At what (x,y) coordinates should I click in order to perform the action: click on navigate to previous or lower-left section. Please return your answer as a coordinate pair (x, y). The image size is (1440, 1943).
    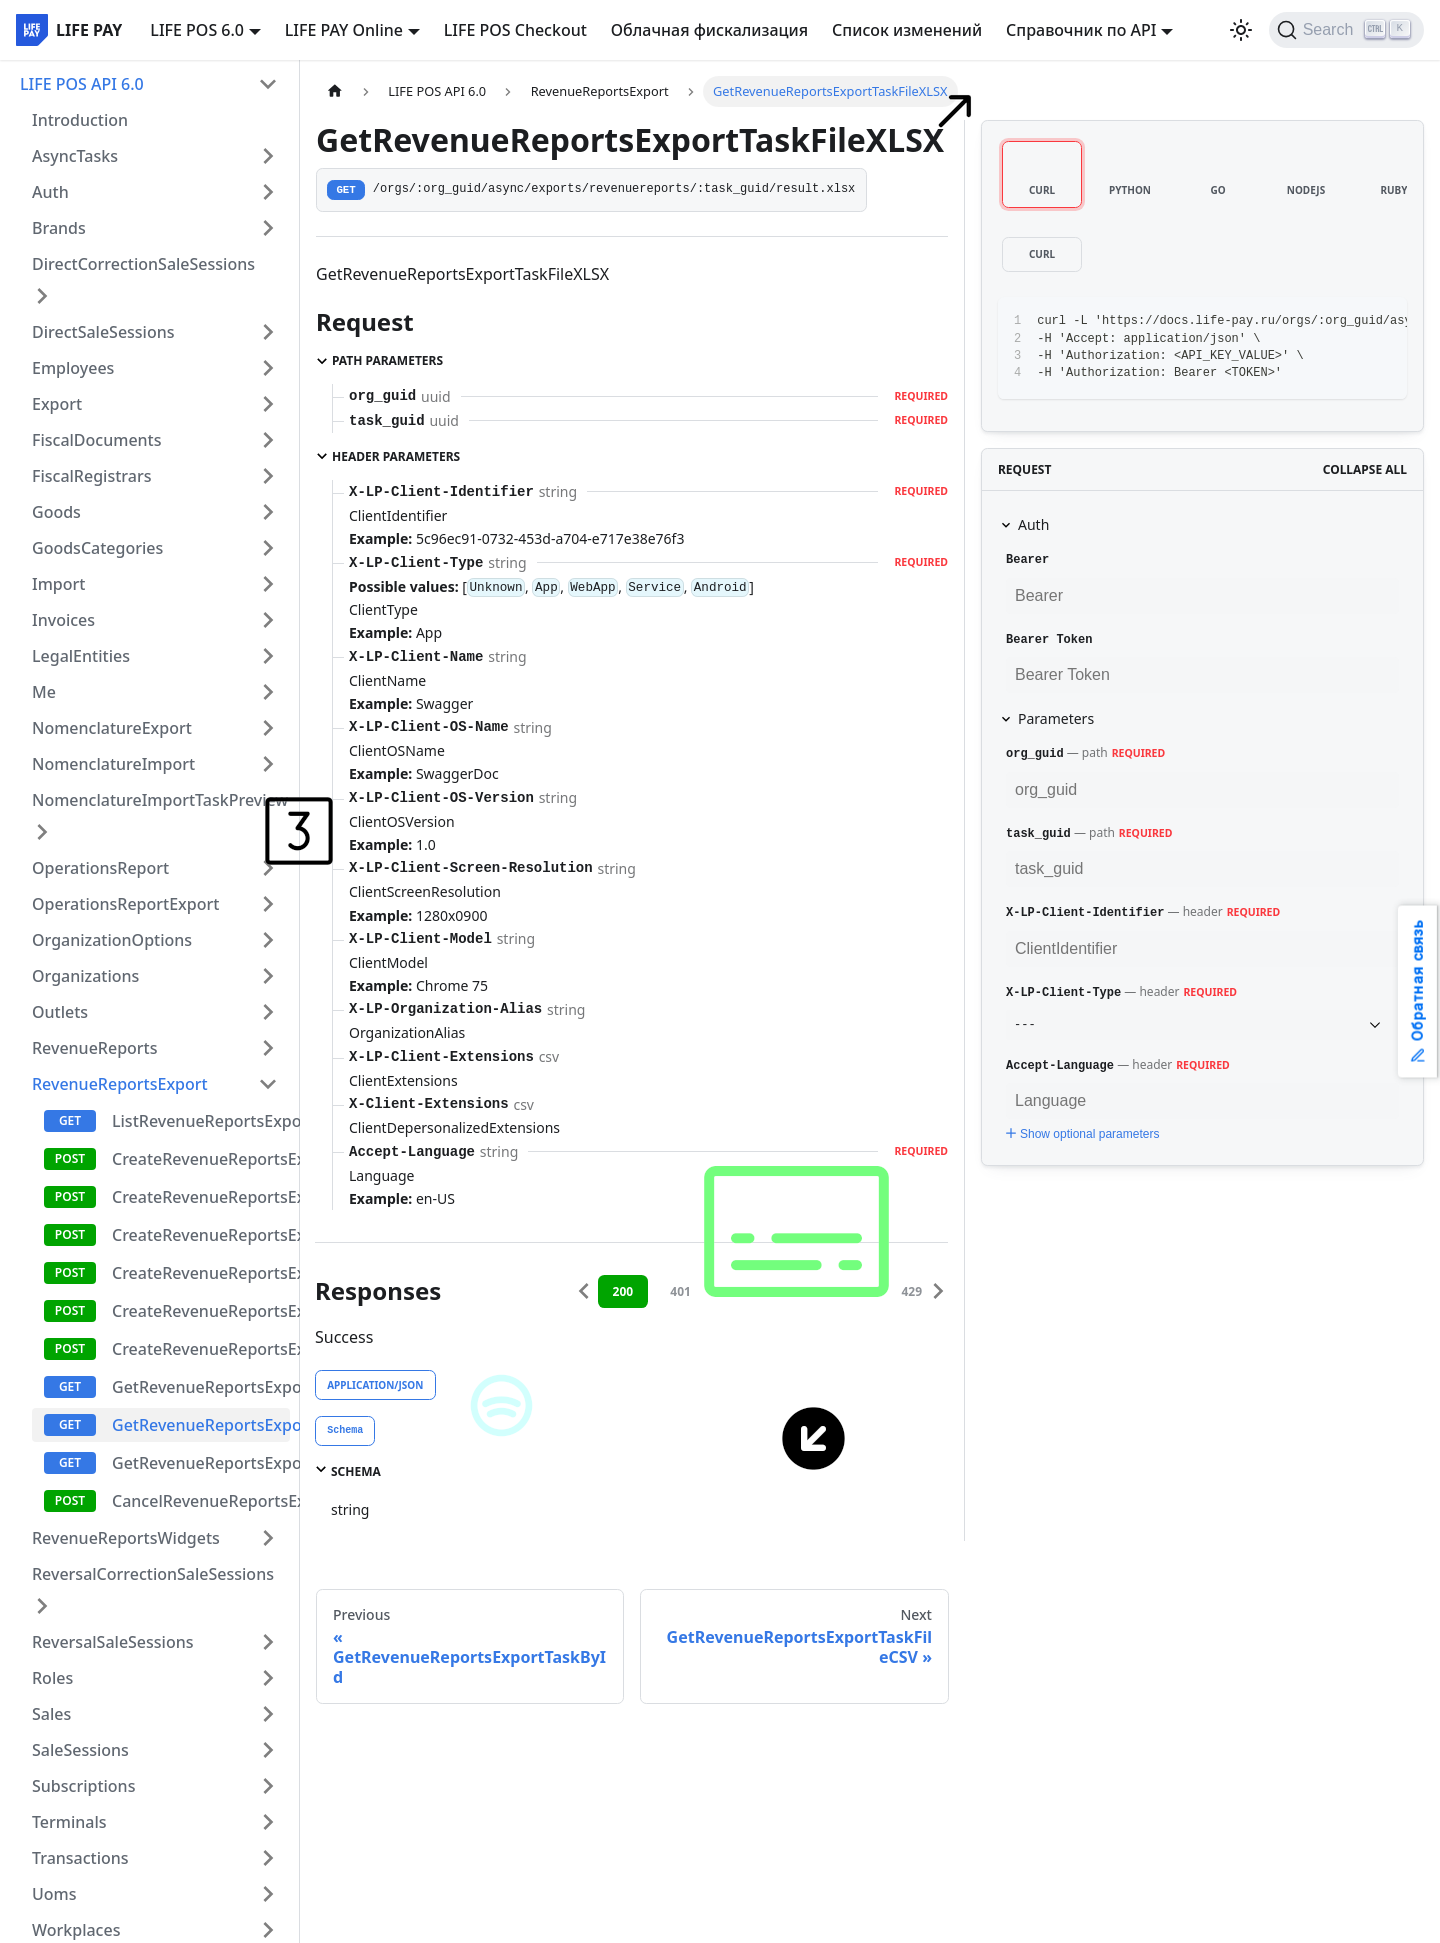
    Looking at the image, I should click on (813, 1438).